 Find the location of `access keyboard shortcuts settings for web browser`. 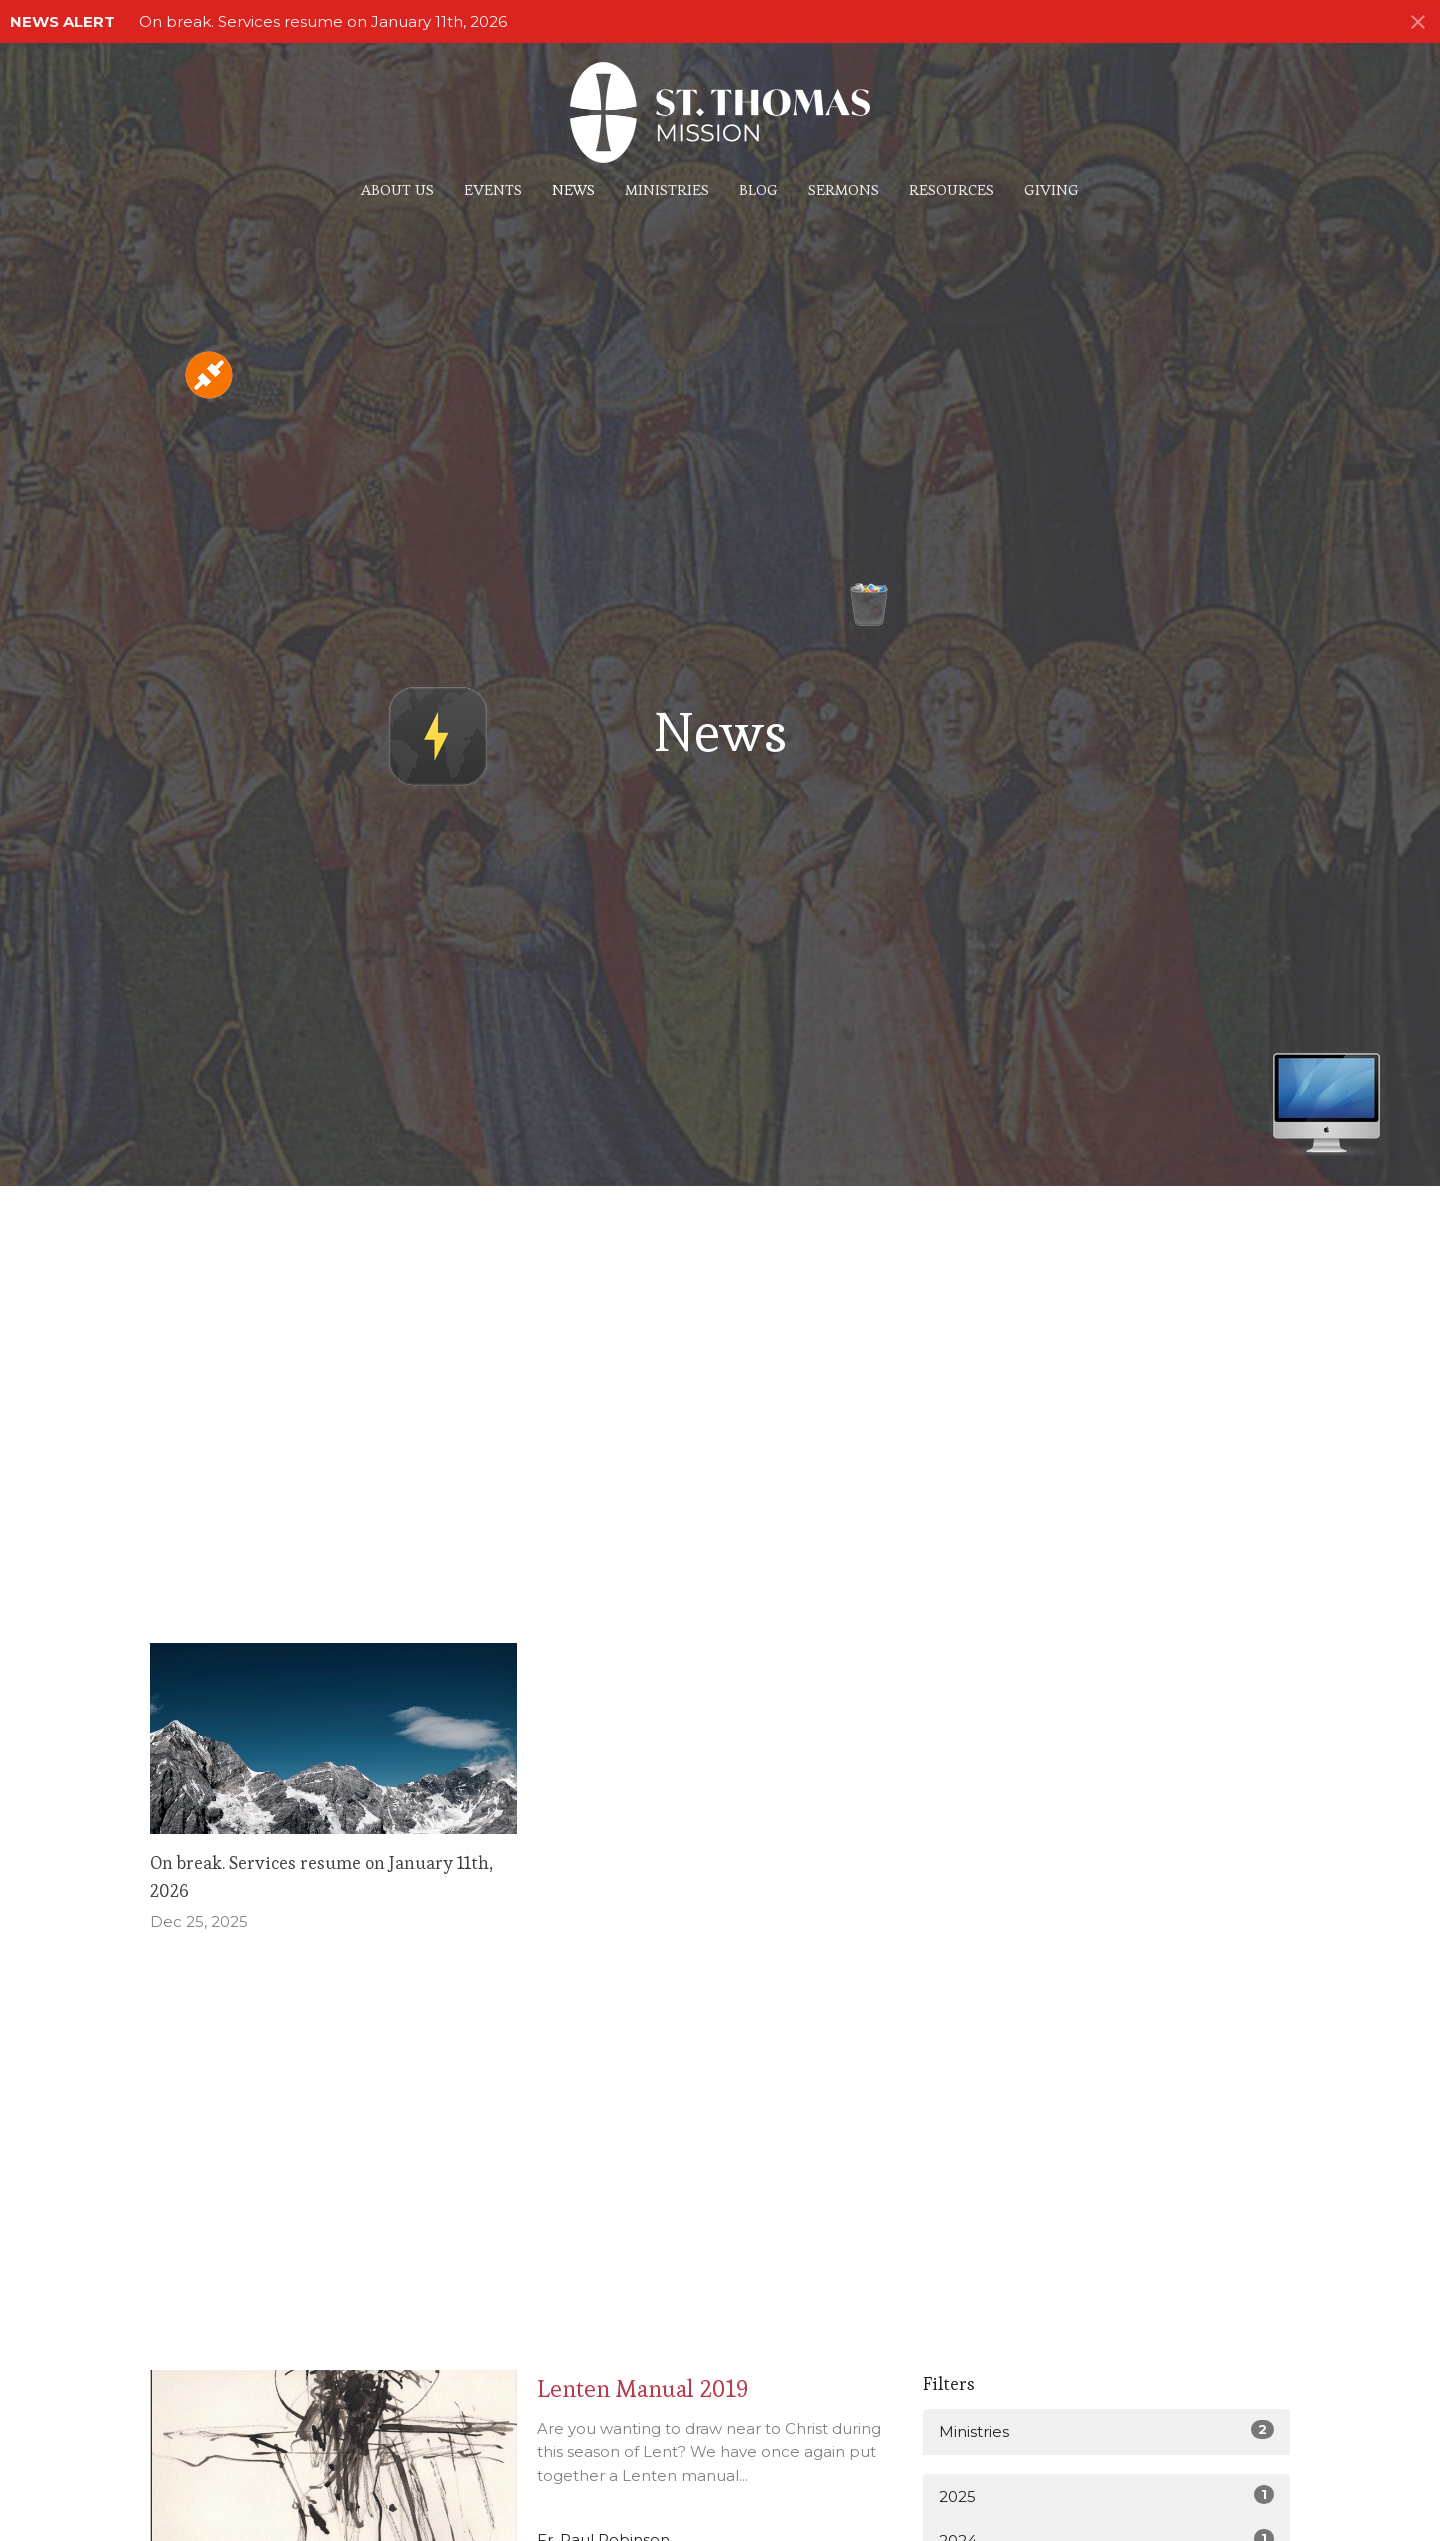

access keyboard shortcuts settings for web browser is located at coordinates (438, 738).